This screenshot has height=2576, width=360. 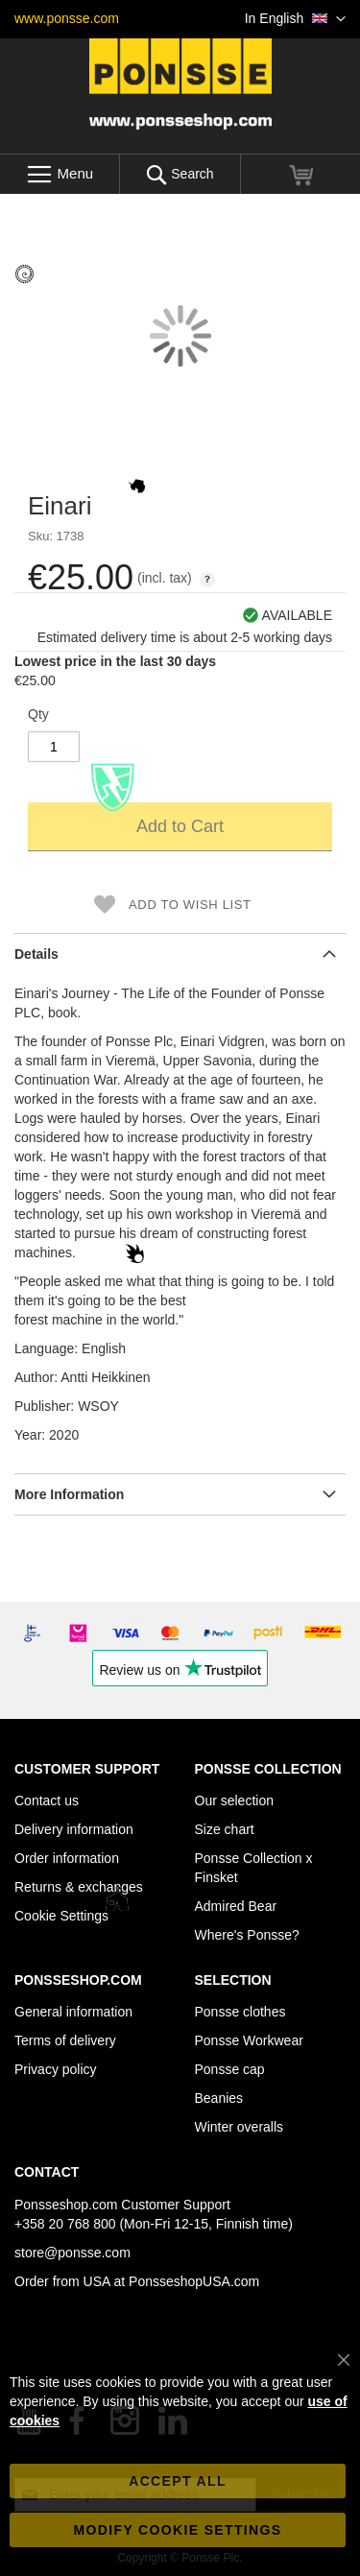 I want to click on indicates a burning or fire effect status, so click(x=133, y=1252).